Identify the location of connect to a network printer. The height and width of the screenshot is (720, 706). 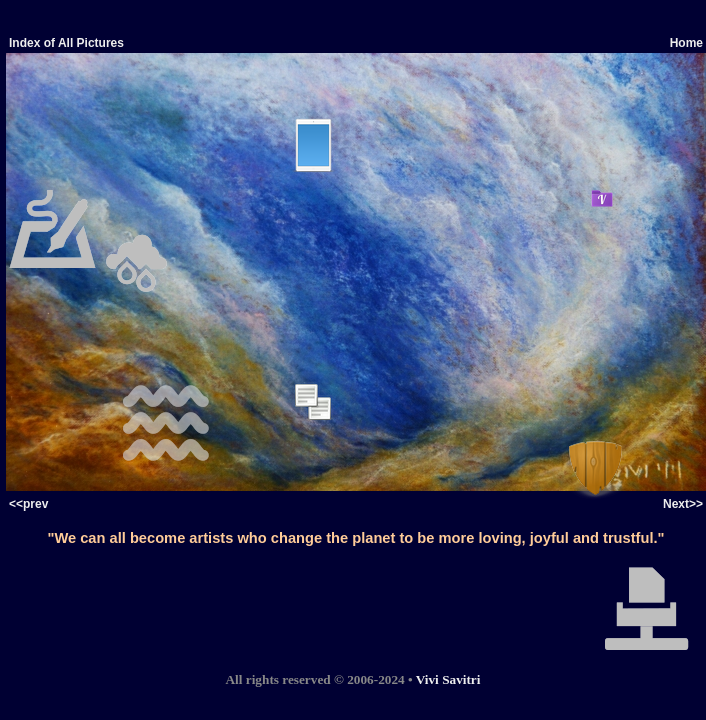
(652, 602).